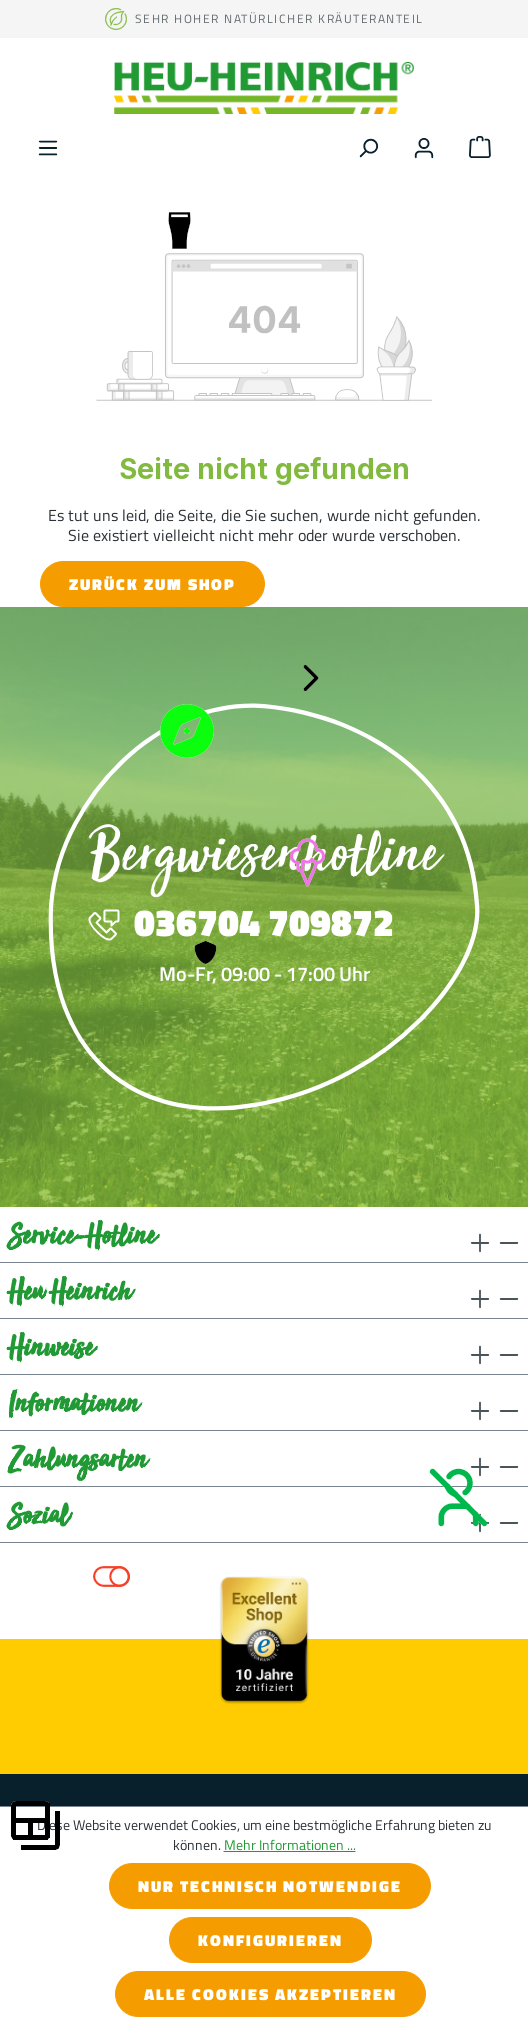  What do you see at coordinates (458, 1497) in the screenshot?
I see `user account disabled or deactivated` at bounding box center [458, 1497].